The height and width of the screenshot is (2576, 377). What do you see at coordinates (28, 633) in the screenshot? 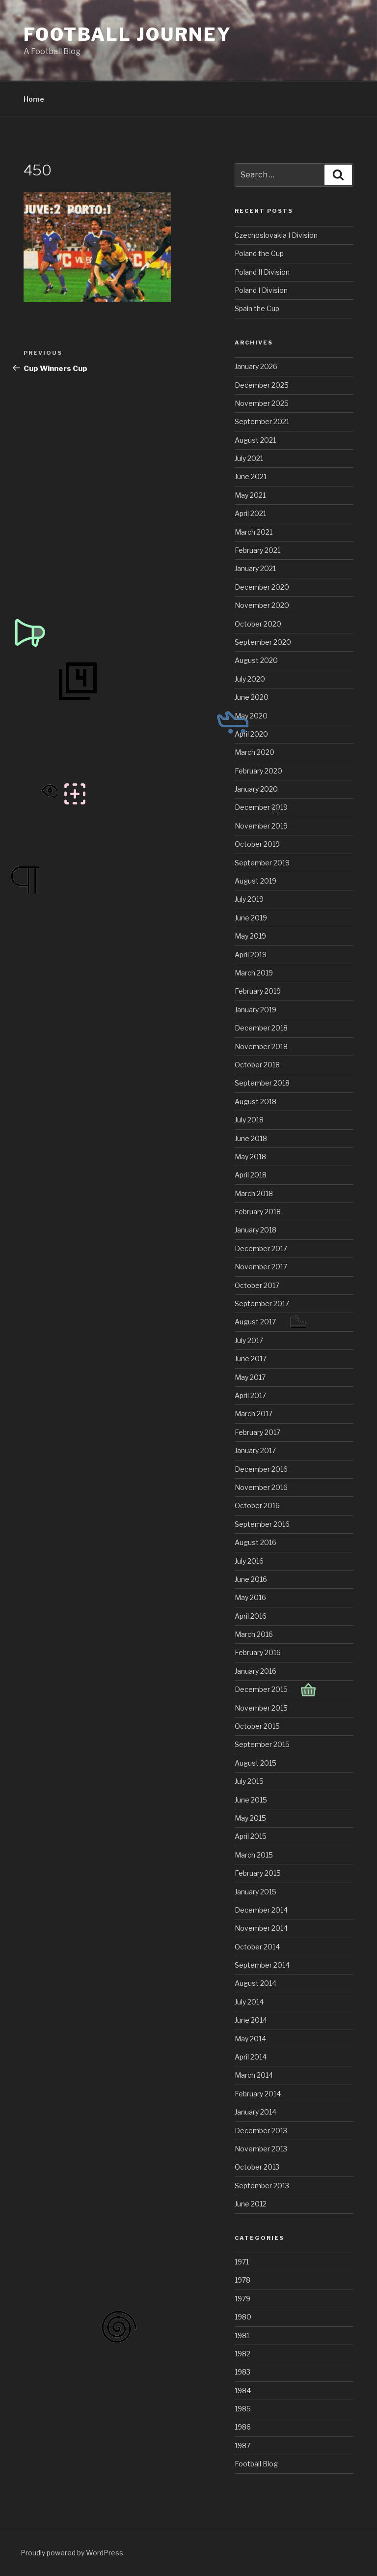
I see `make an announcement` at bounding box center [28, 633].